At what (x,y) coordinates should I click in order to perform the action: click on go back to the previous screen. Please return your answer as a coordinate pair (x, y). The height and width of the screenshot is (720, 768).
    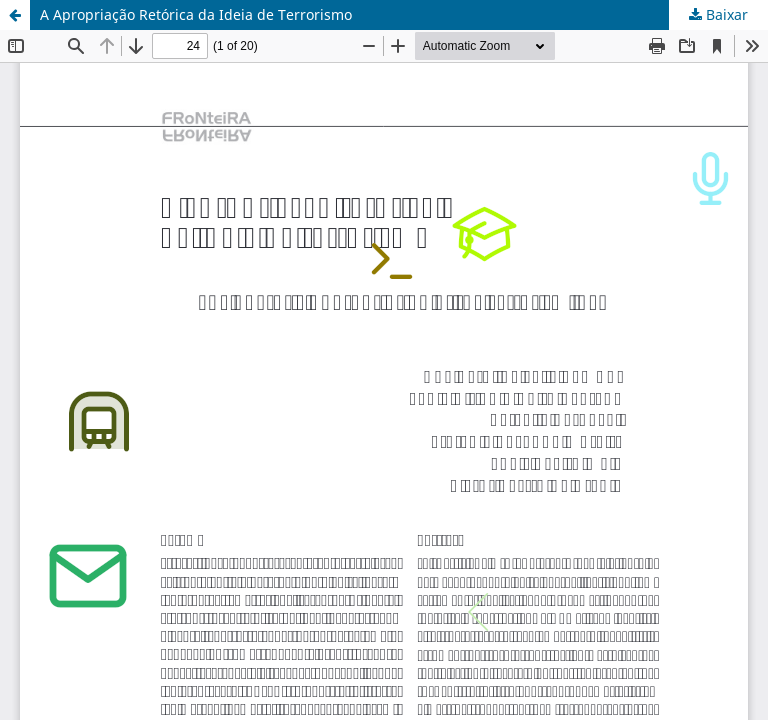
    Looking at the image, I should click on (480, 612).